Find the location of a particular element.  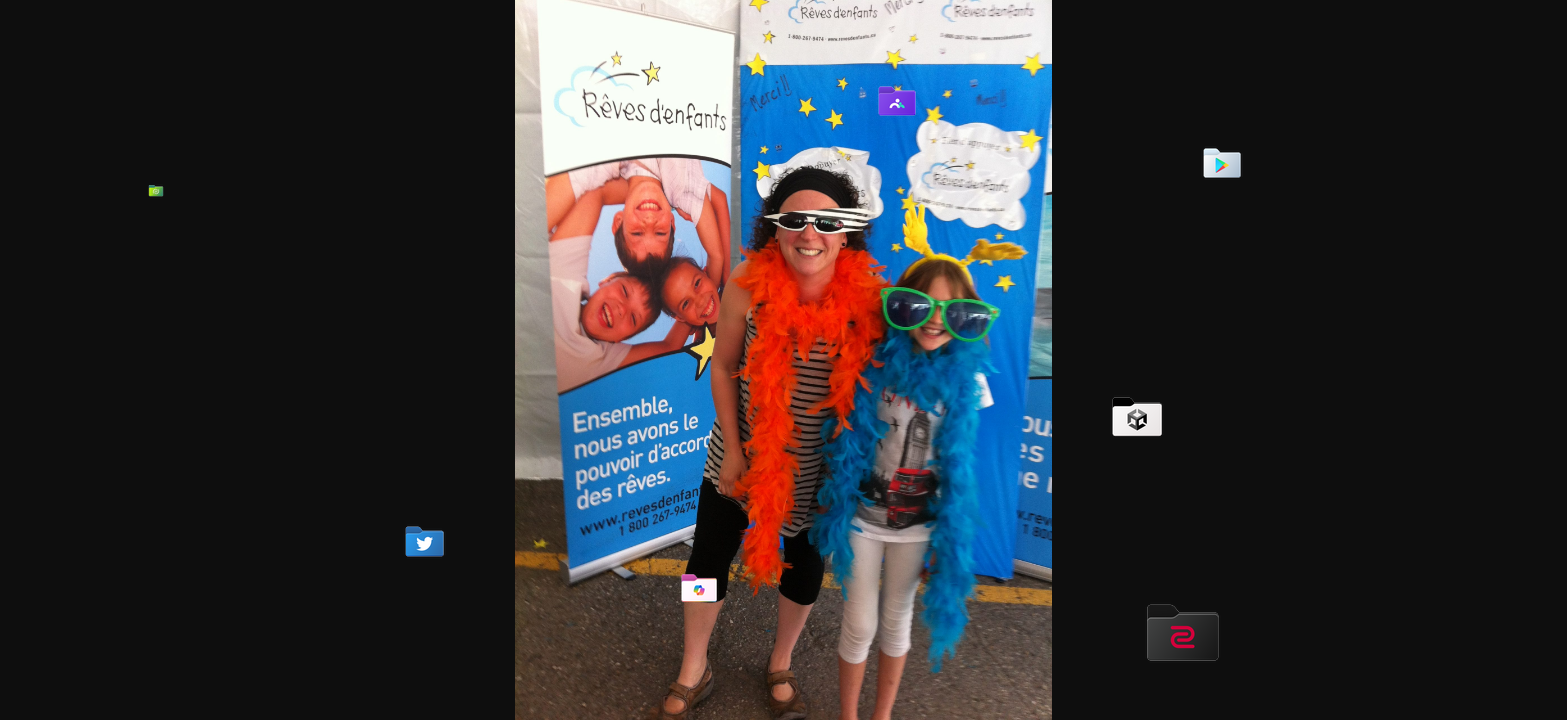

open folder containing google play store downloads is located at coordinates (1222, 164).